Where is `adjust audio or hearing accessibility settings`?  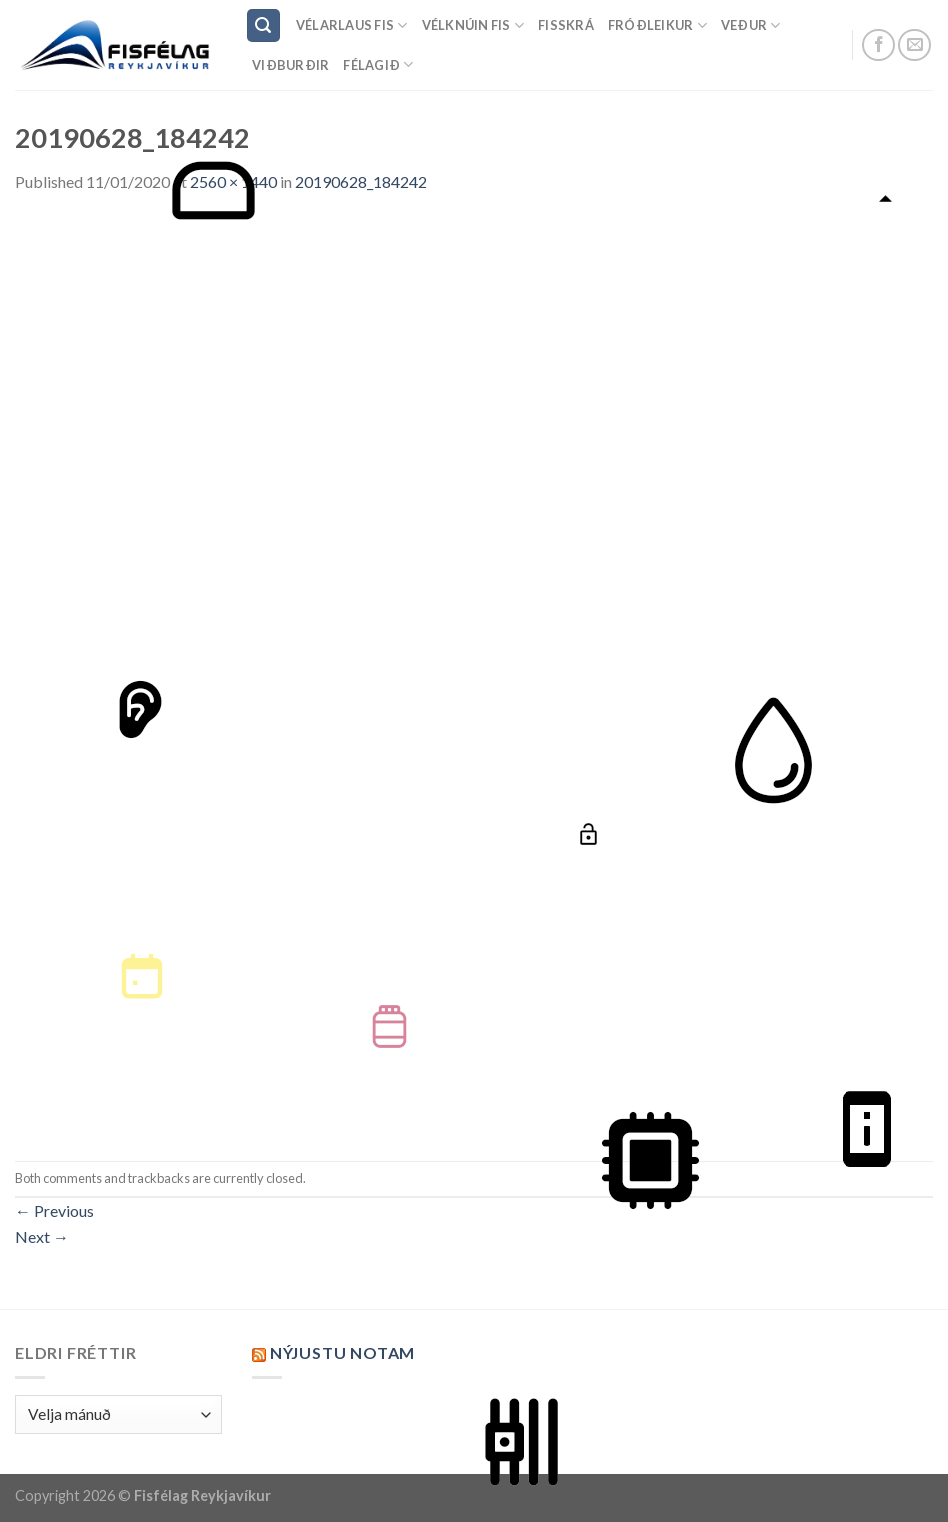
adjust audio or hearing accessibility settings is located at coordinates (140, 709).